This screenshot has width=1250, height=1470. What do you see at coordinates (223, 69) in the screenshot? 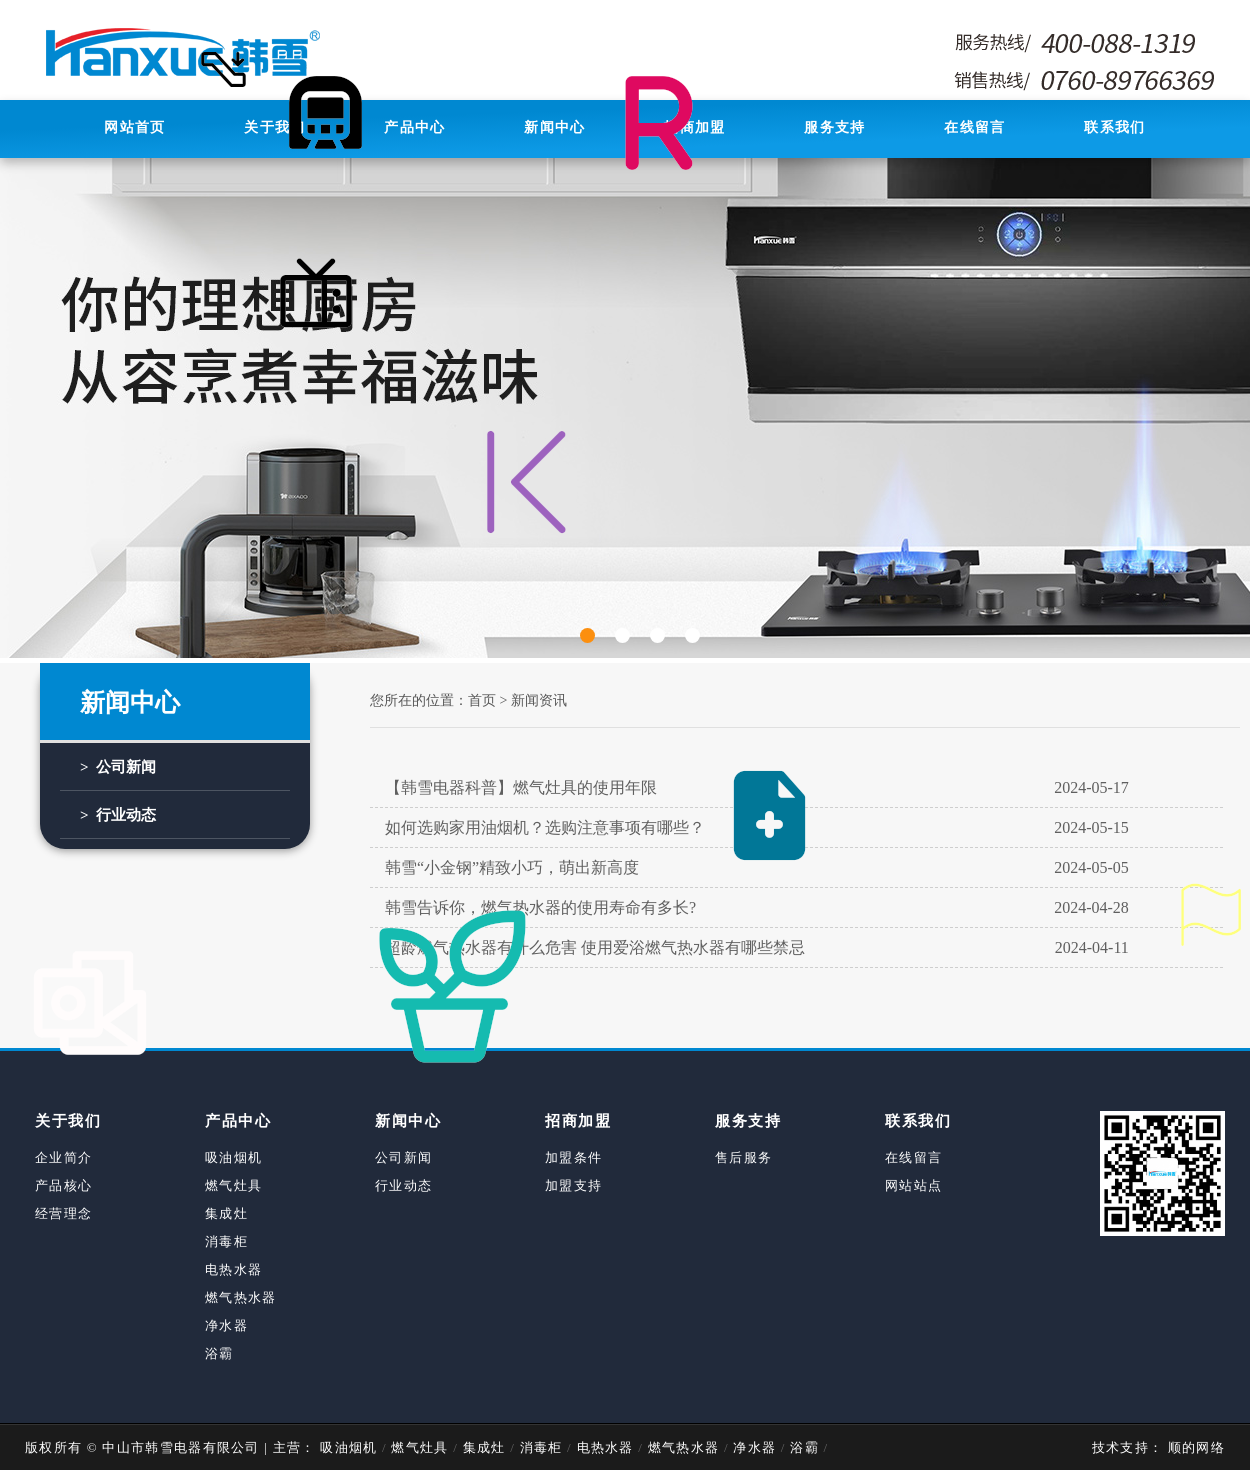
I see `navigate to escalator going down` at bounding box center [223, 69].